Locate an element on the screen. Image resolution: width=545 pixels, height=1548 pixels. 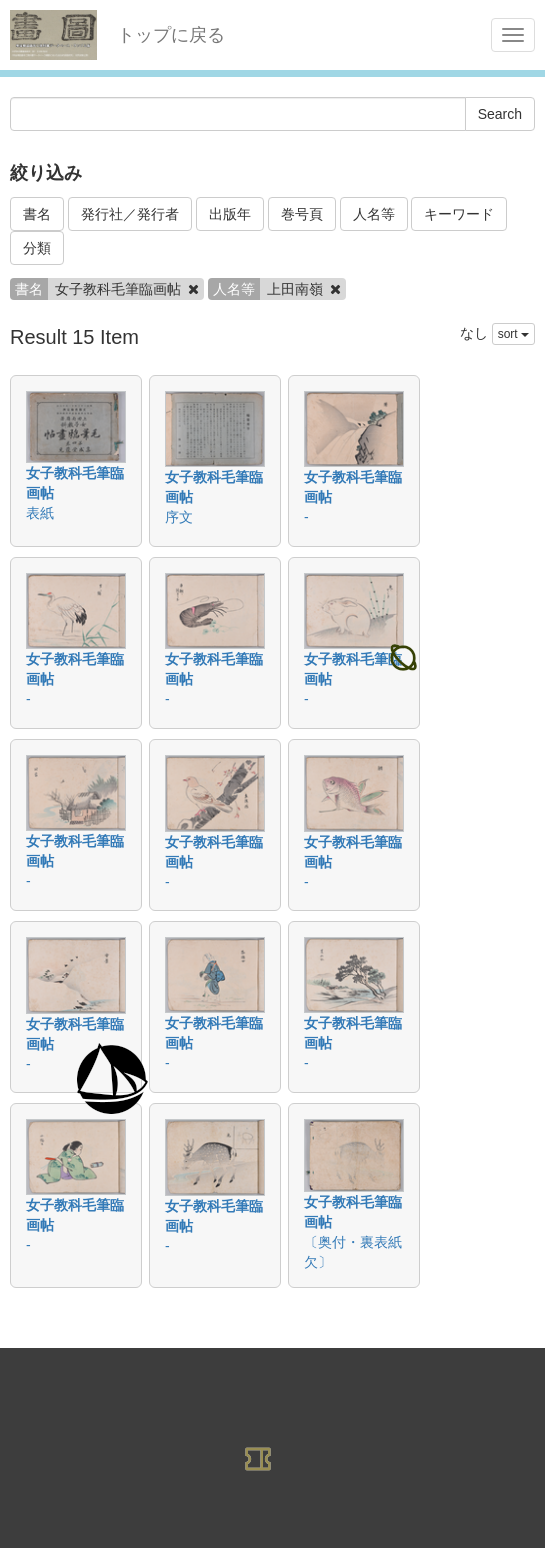
solus operating system logo is located at coordinates (112, 1078).